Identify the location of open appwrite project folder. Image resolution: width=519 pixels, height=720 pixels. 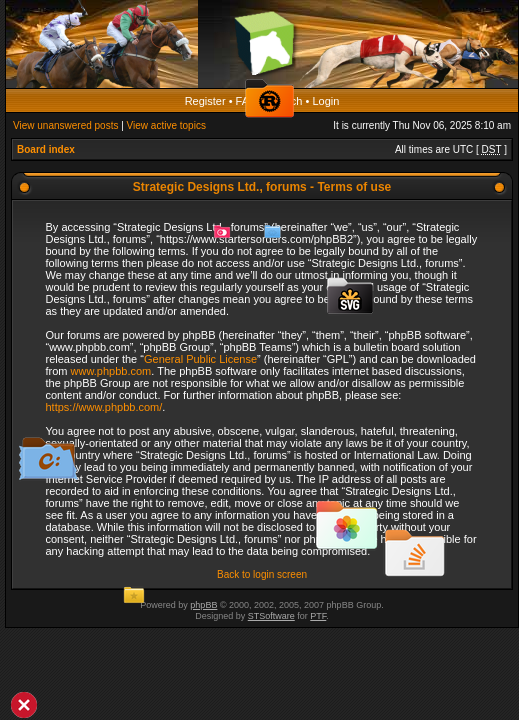
(222, 232).